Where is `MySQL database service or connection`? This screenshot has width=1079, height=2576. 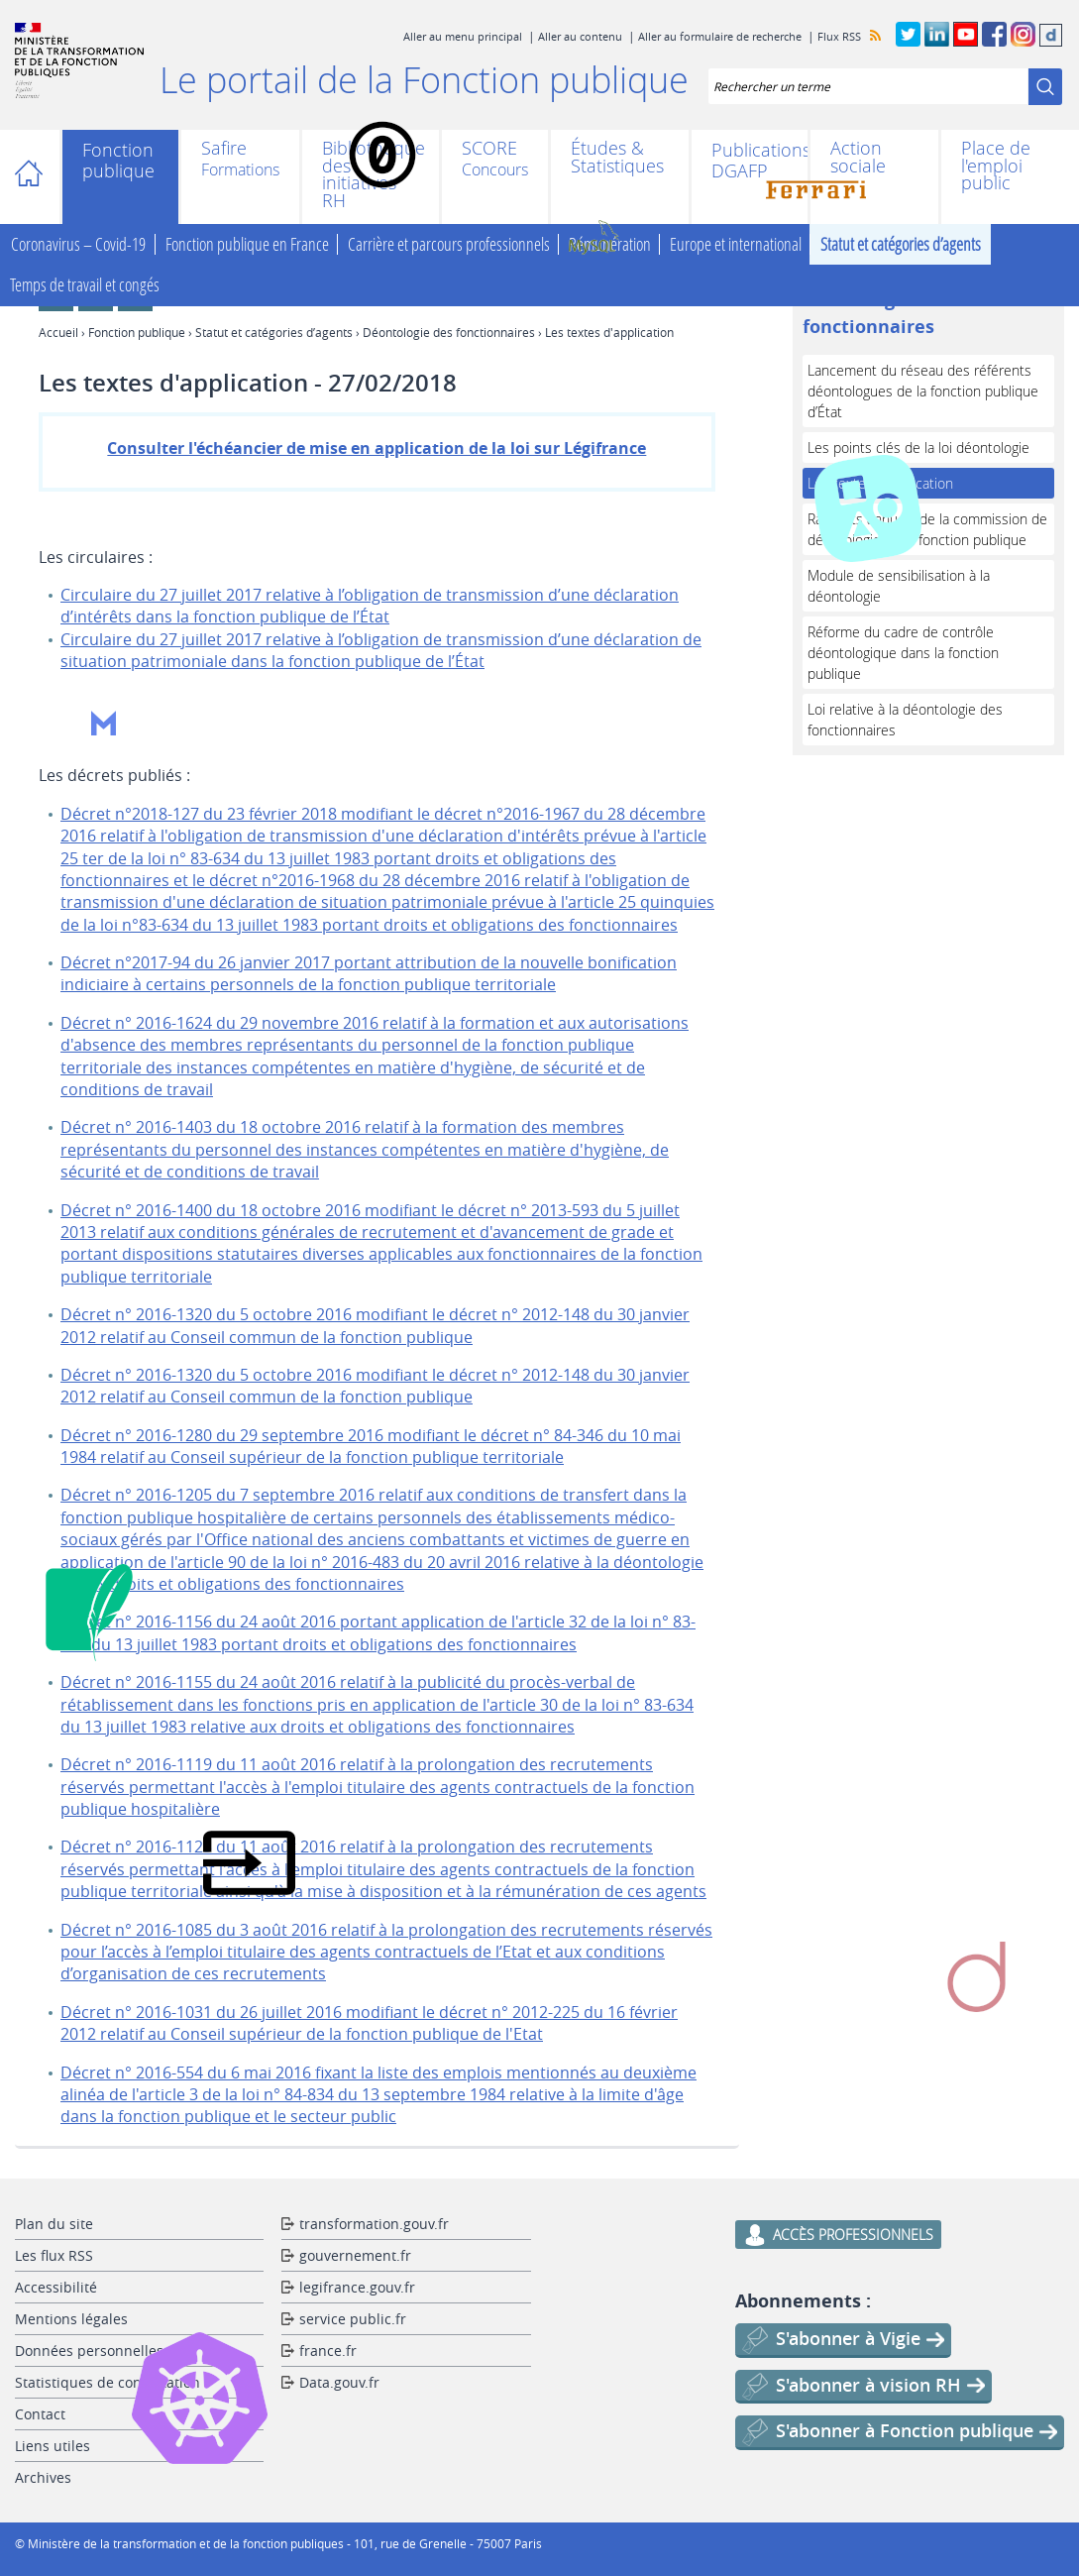 MySQL database service or connection is located at coordinates (593, 237).